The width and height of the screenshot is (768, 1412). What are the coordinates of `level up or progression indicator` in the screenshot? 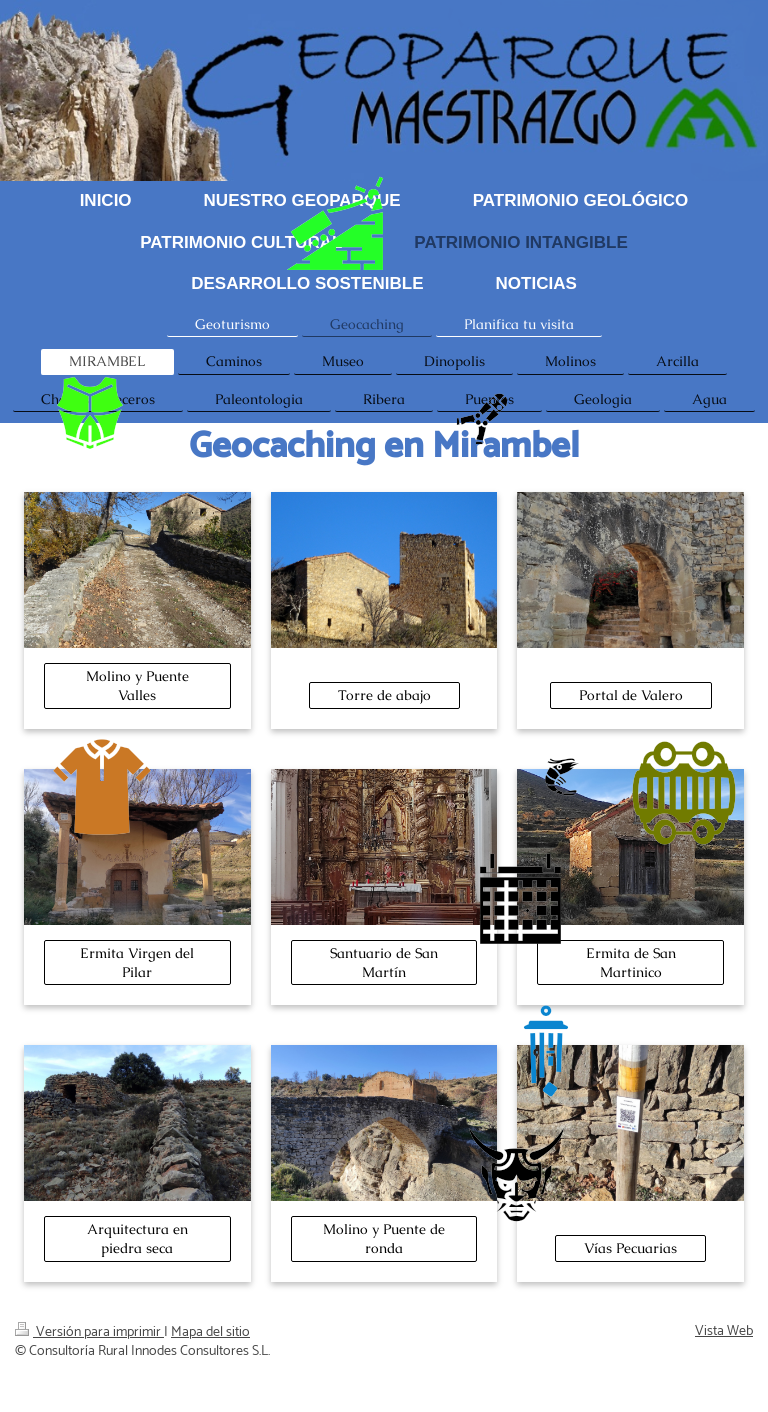 It's located at (336, 223).